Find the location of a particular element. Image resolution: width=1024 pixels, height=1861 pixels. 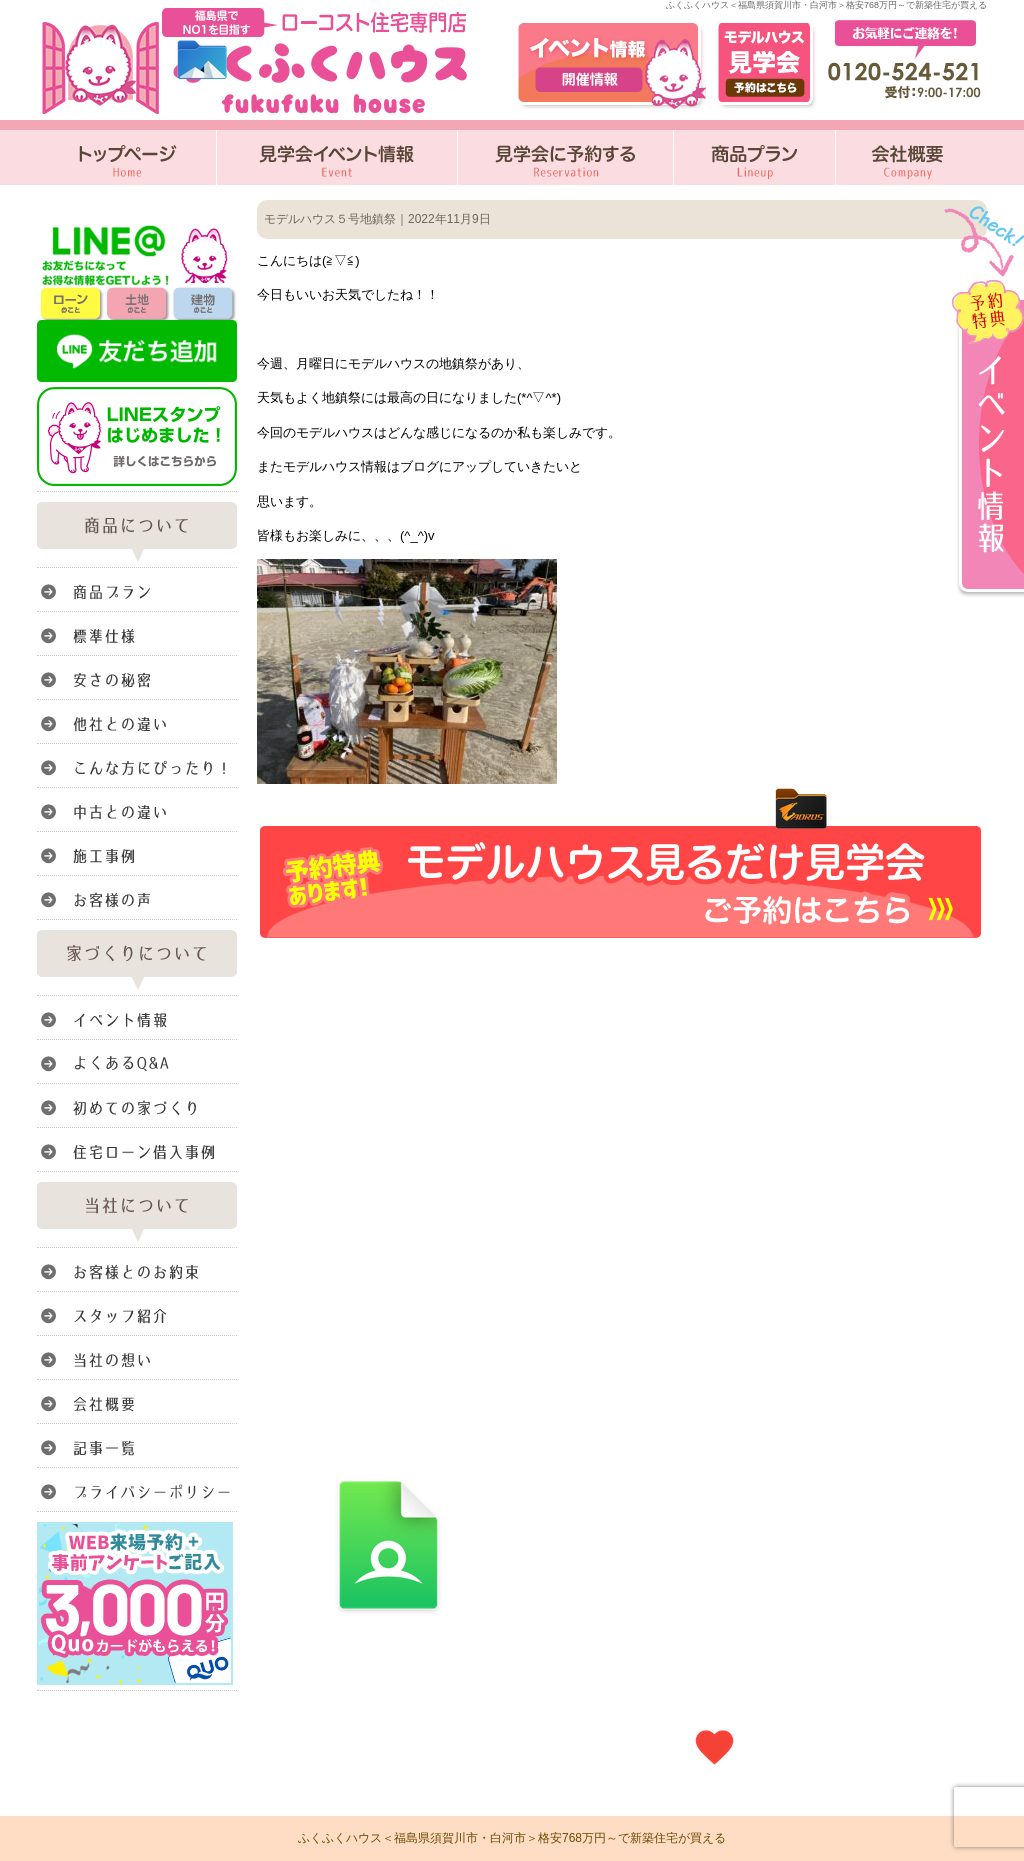

open folder containing landscape or mountain photos is located at coordinates (202, 61).